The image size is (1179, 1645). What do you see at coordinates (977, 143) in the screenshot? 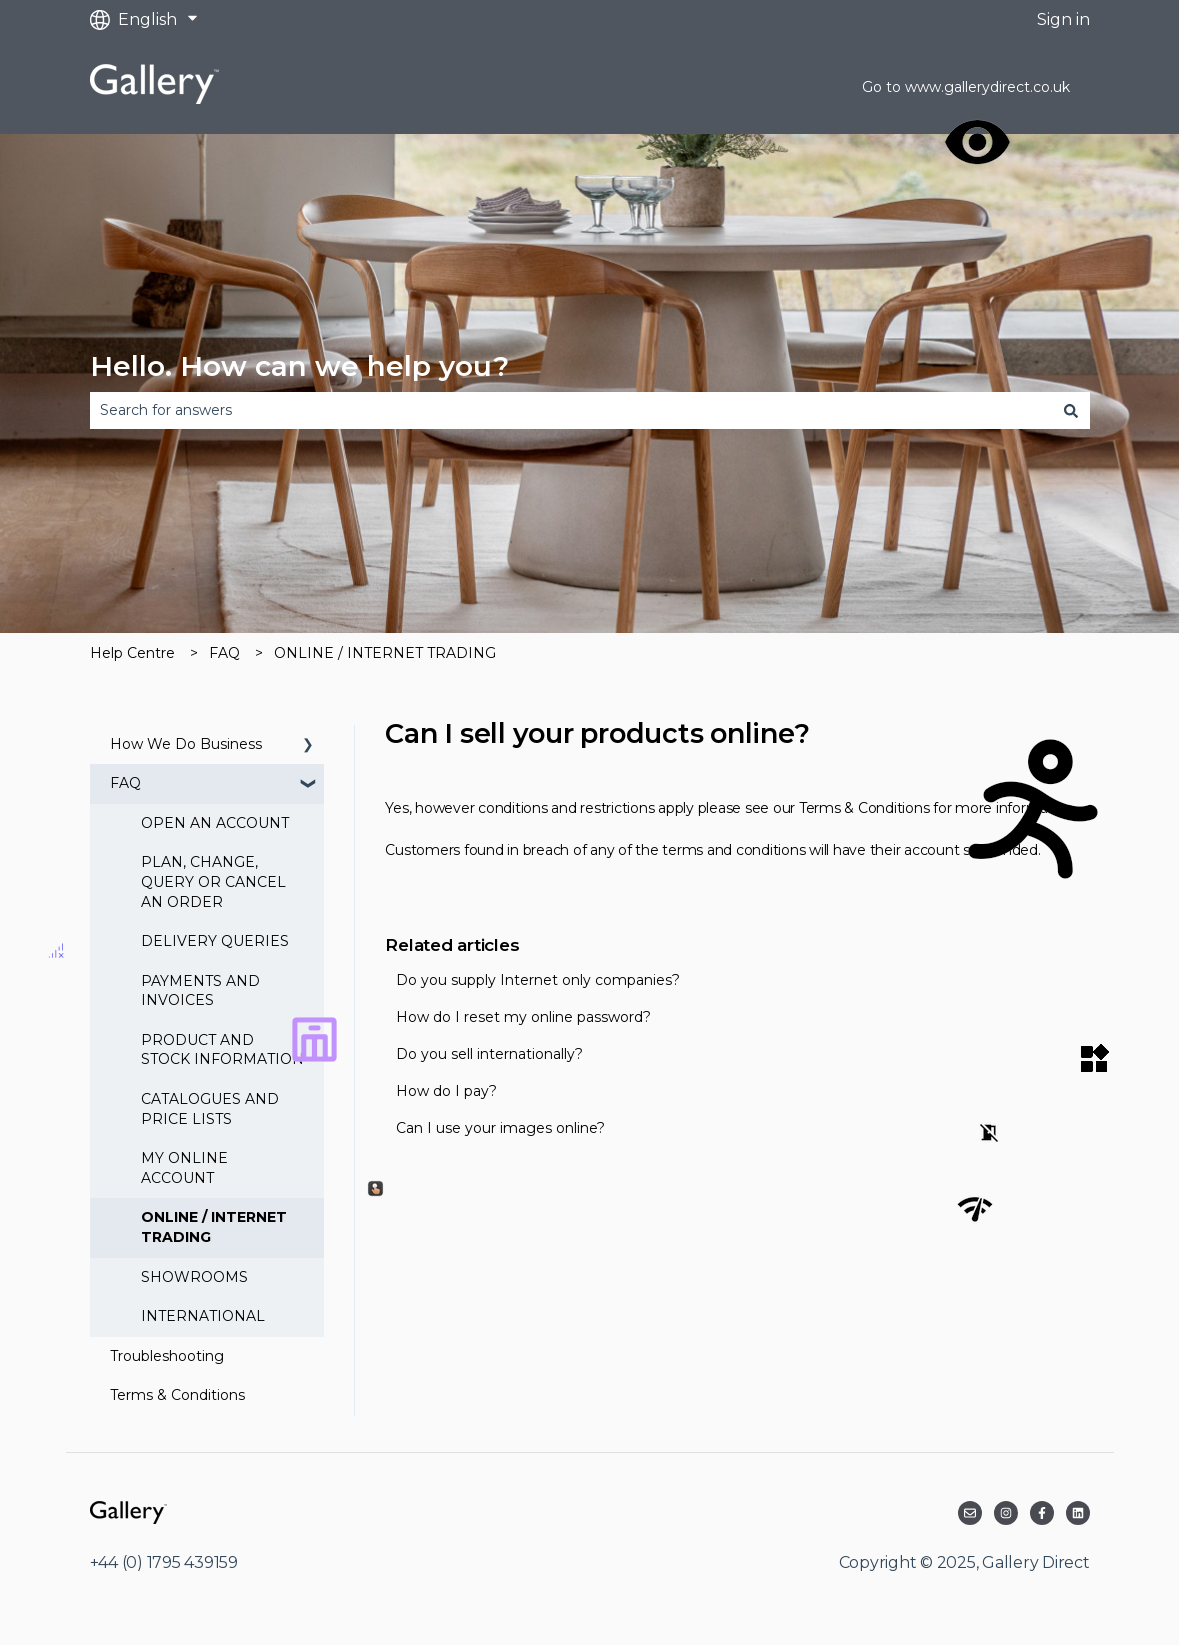
I see `toggle visibility of an item or element` at bounding box center [977, 143].